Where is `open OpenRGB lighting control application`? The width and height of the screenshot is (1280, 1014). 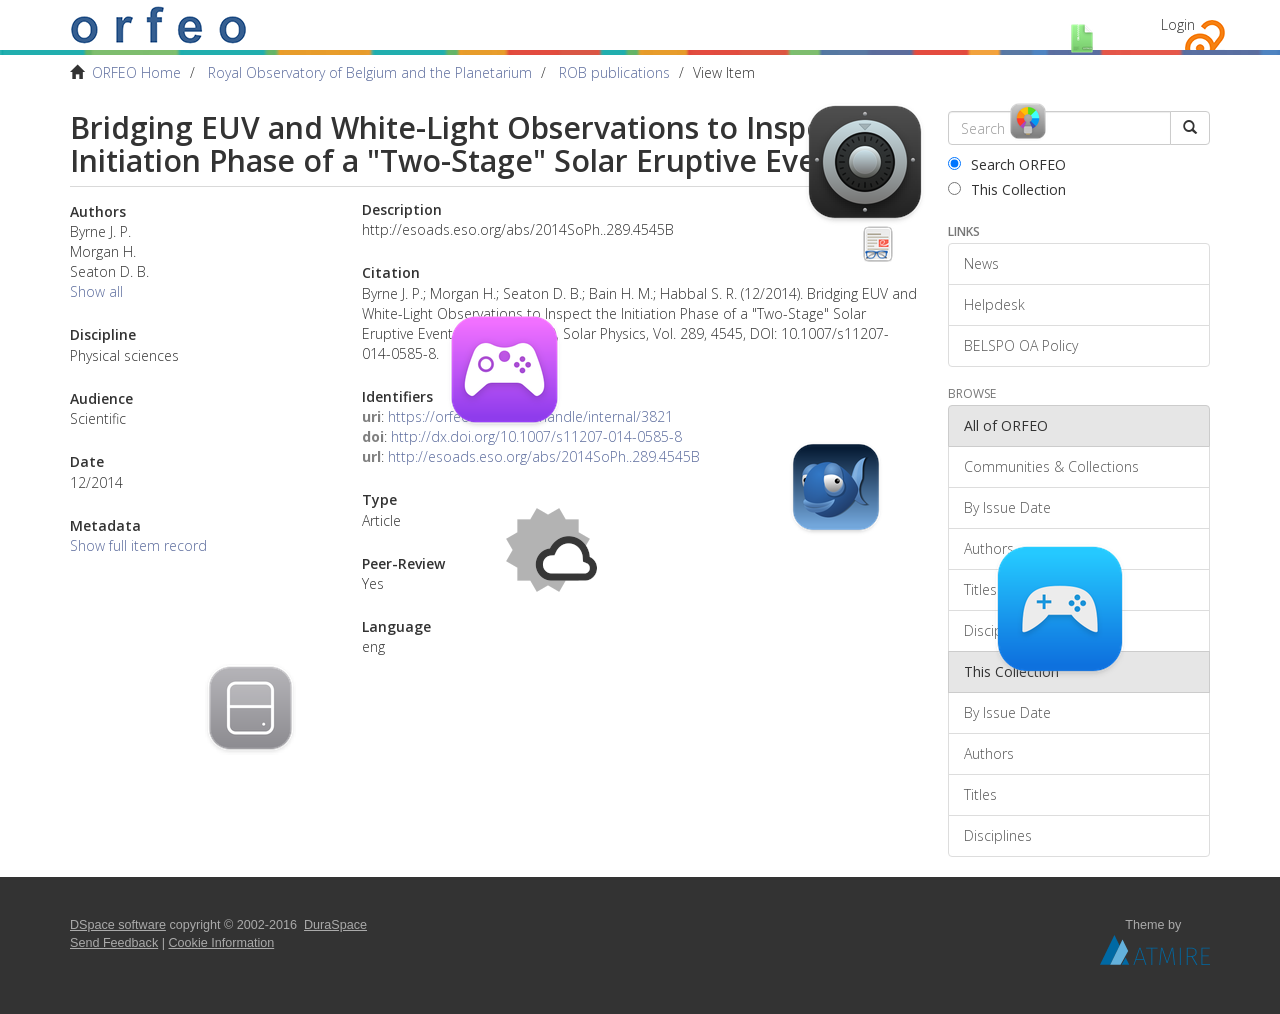 open OpenRGB lighting control application is located at coordinates (1028, 121).